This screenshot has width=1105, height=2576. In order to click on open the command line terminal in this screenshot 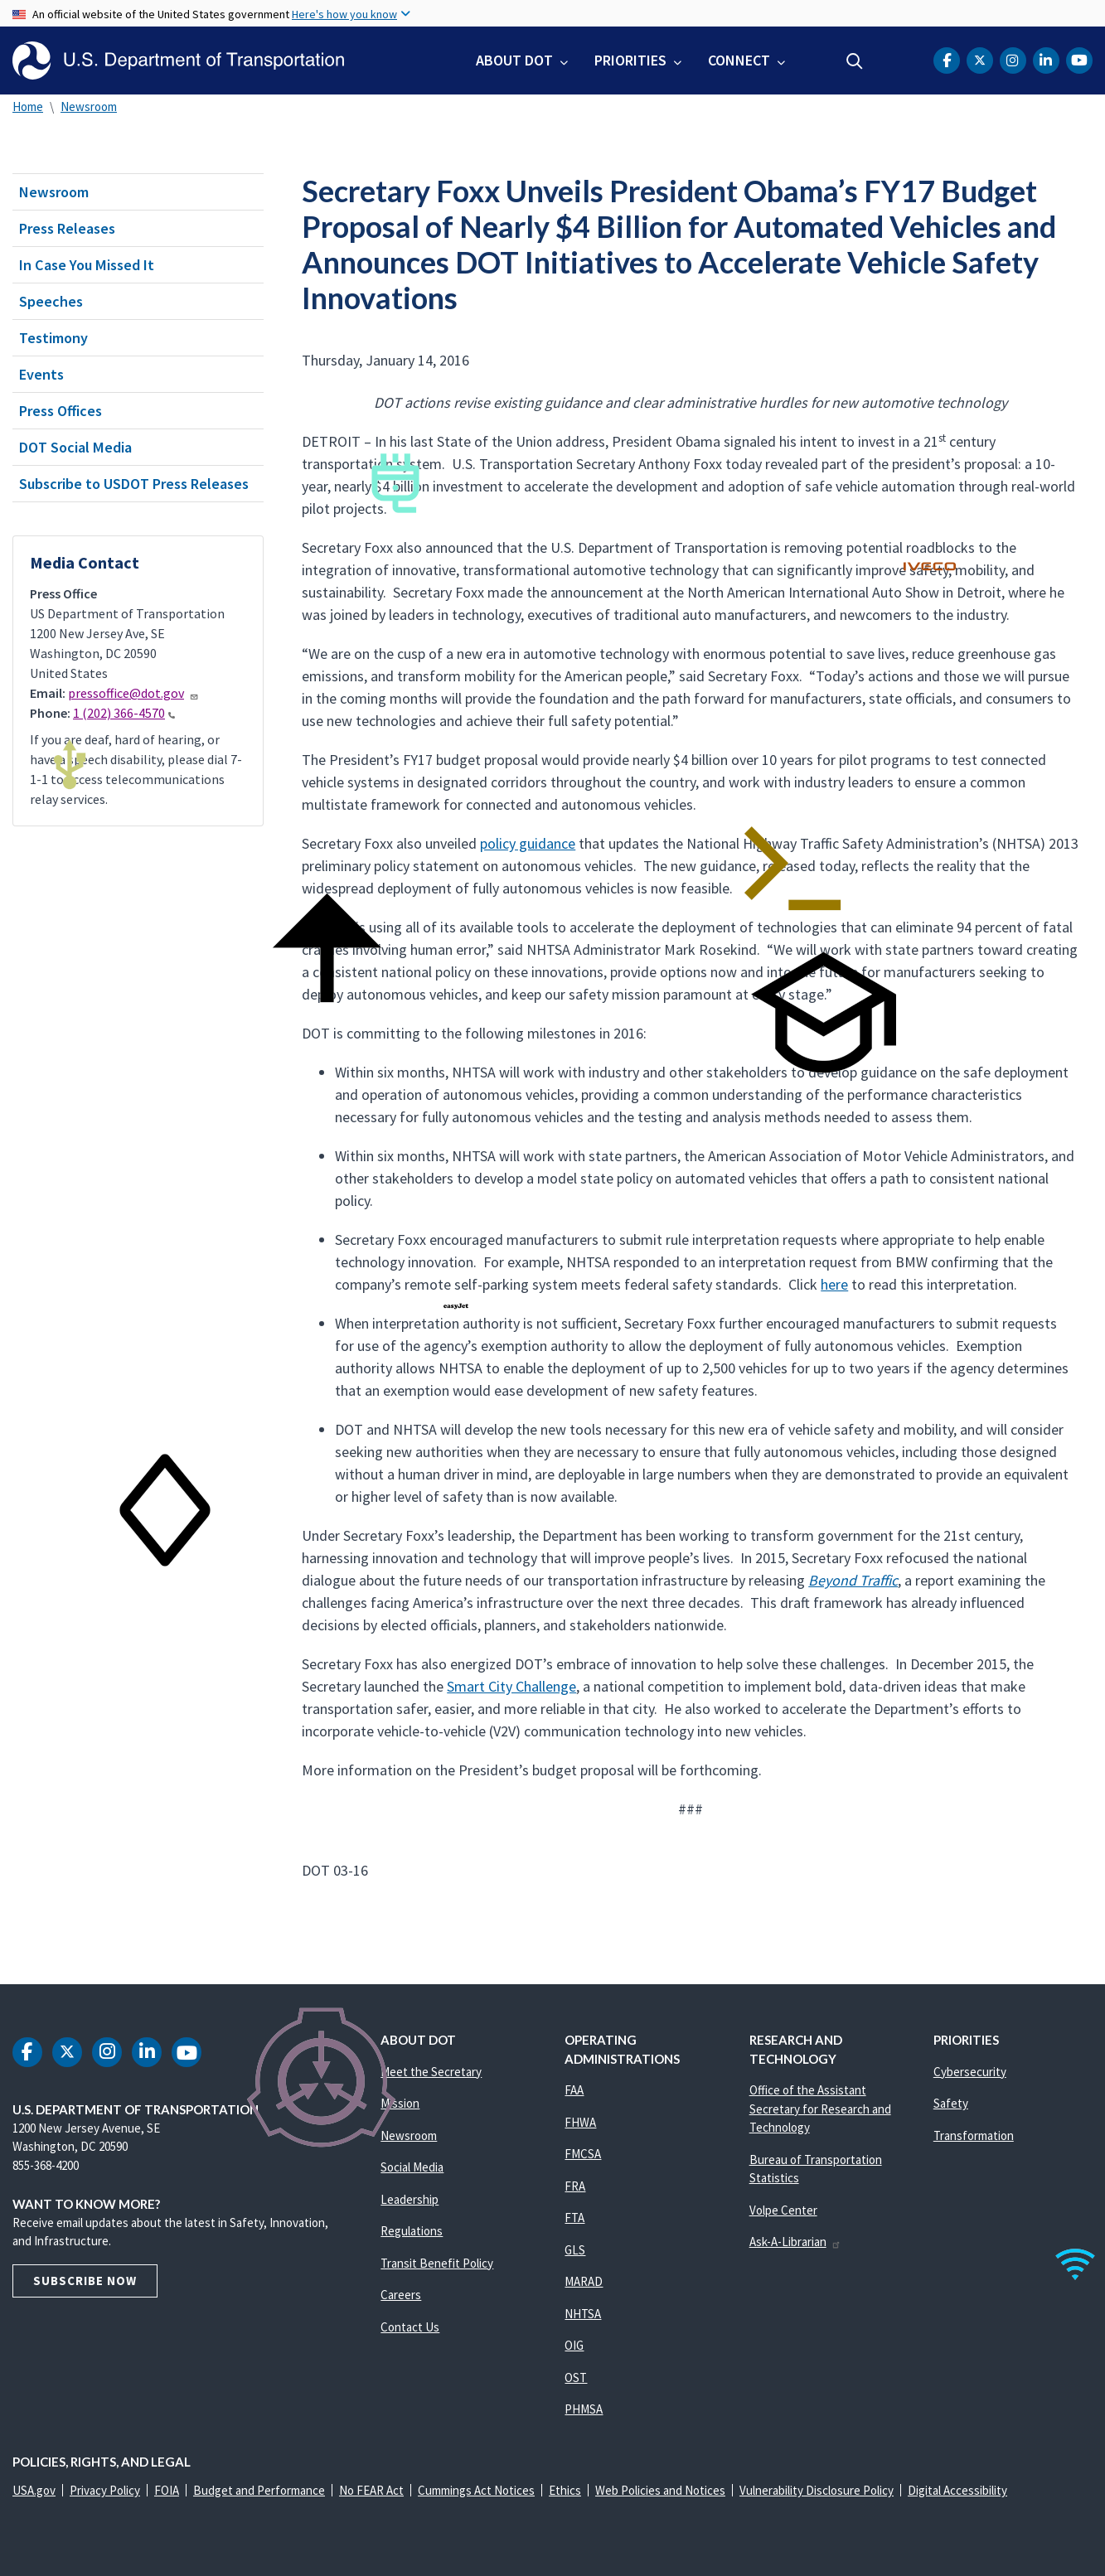, I will do `click(793, 863)`.